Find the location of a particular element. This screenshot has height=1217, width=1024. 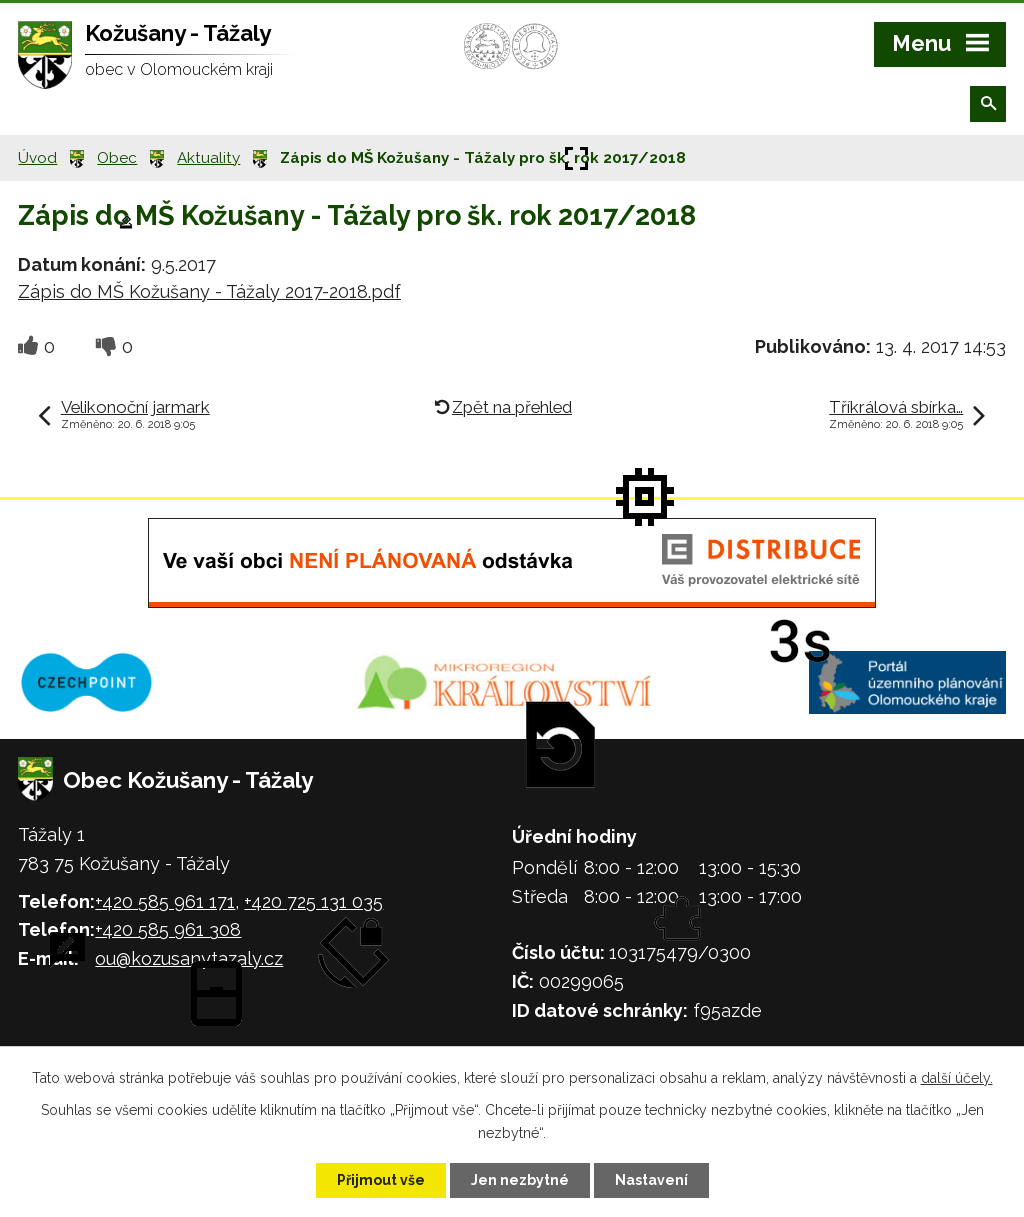

expand to fullscreen mode is located at coordinates (576, 158).